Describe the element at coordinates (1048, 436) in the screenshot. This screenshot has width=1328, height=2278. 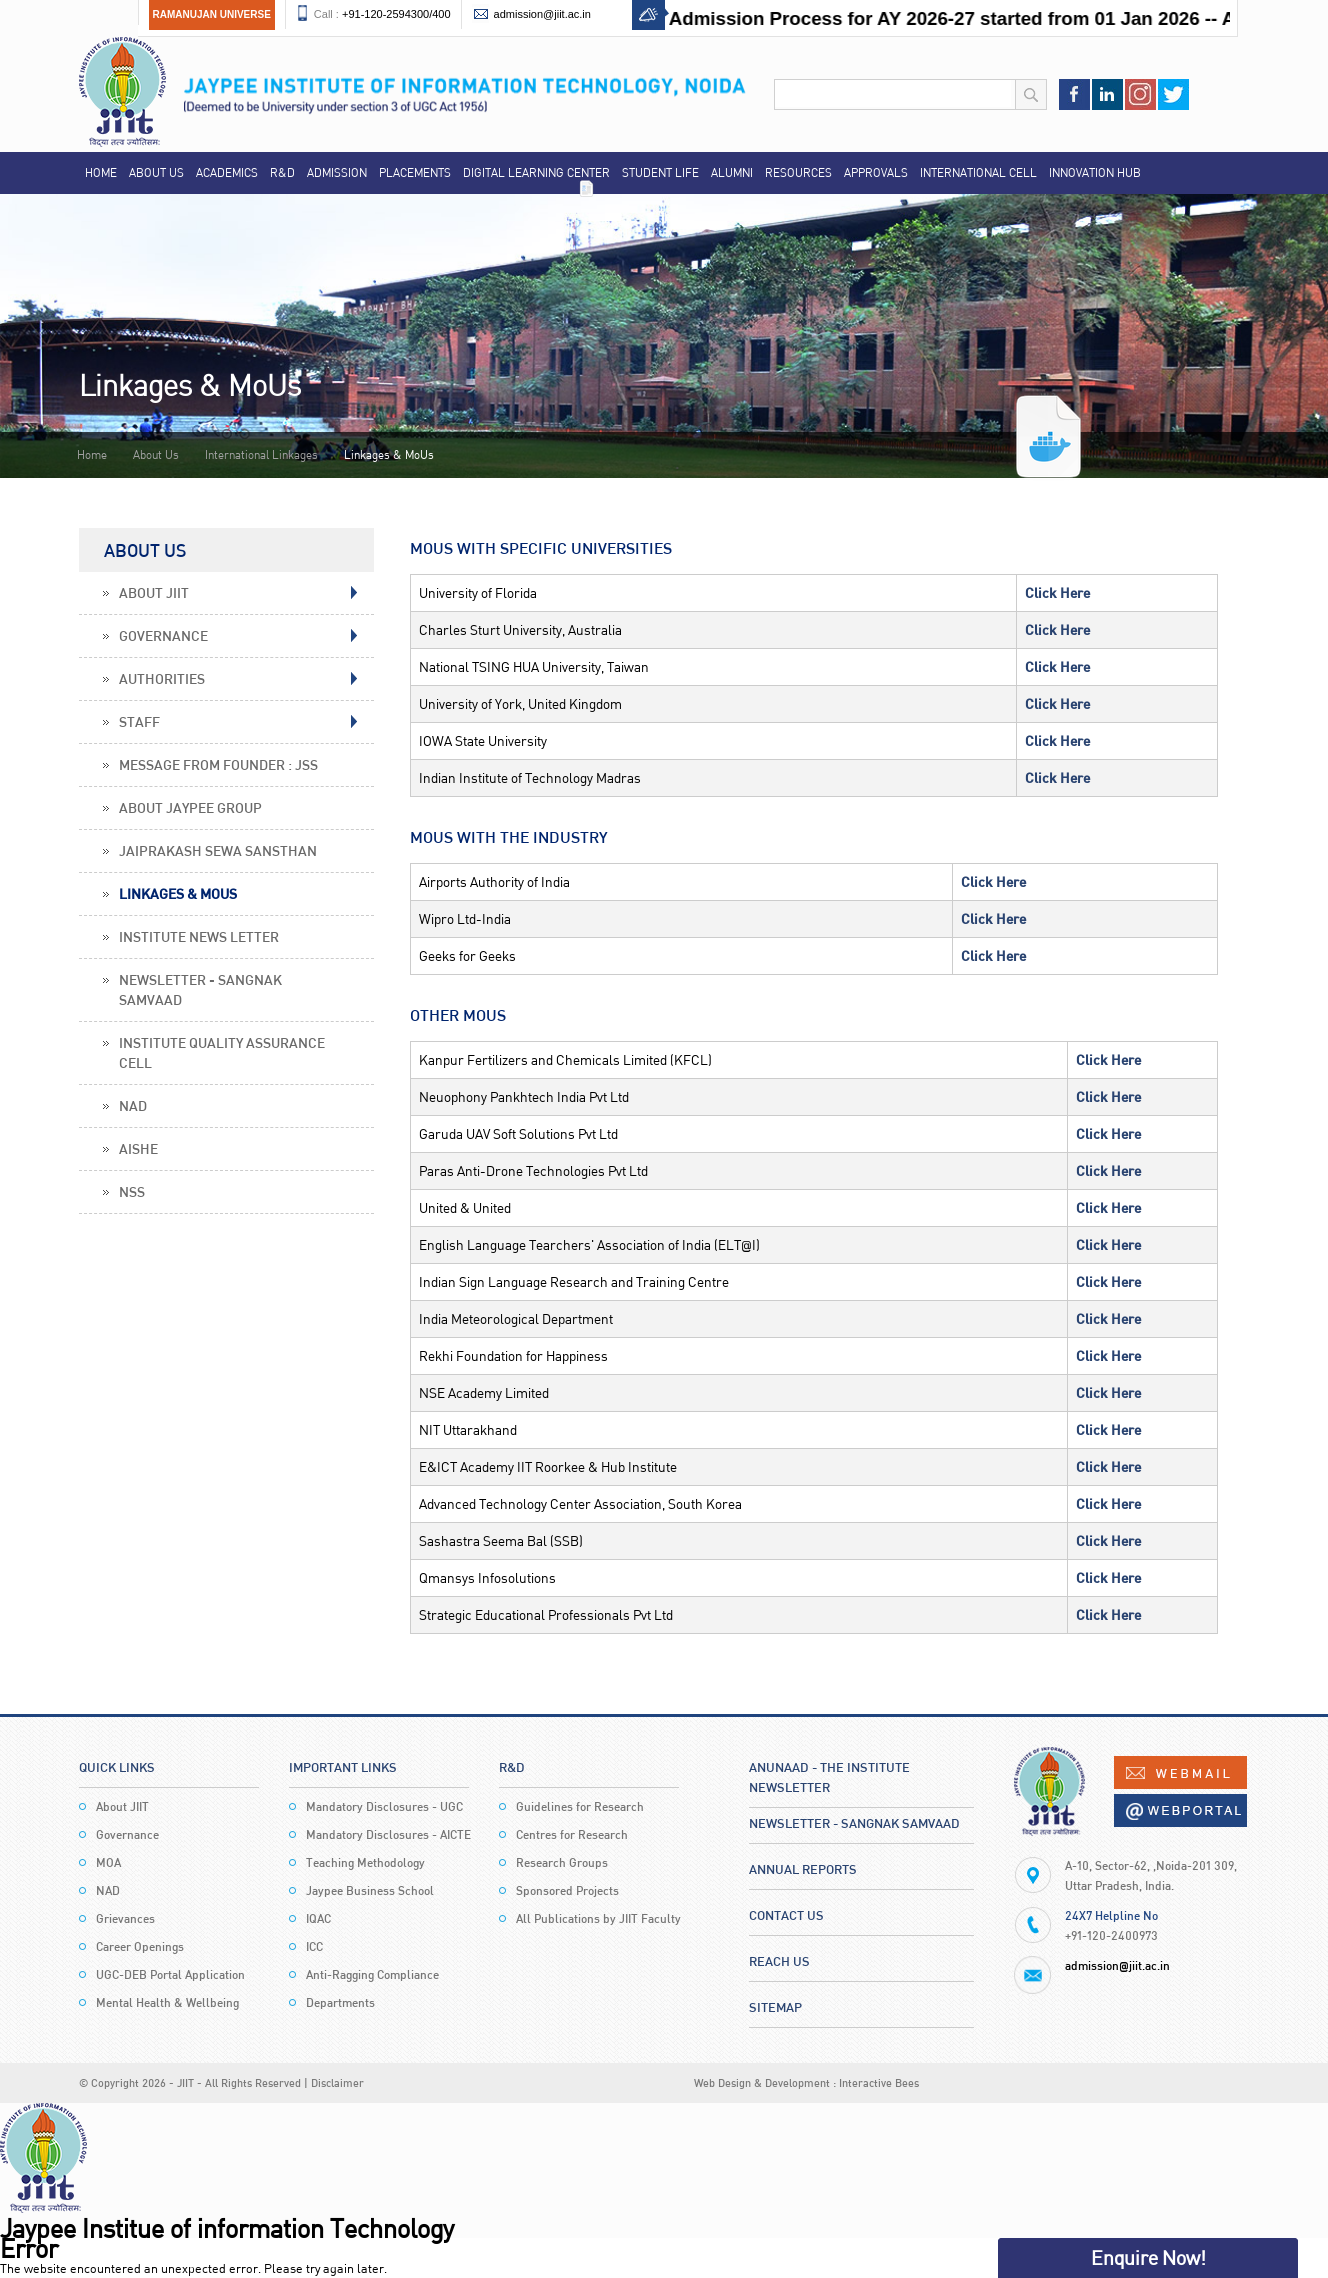
I see `a dockerfile or docker configuration file` at that location.